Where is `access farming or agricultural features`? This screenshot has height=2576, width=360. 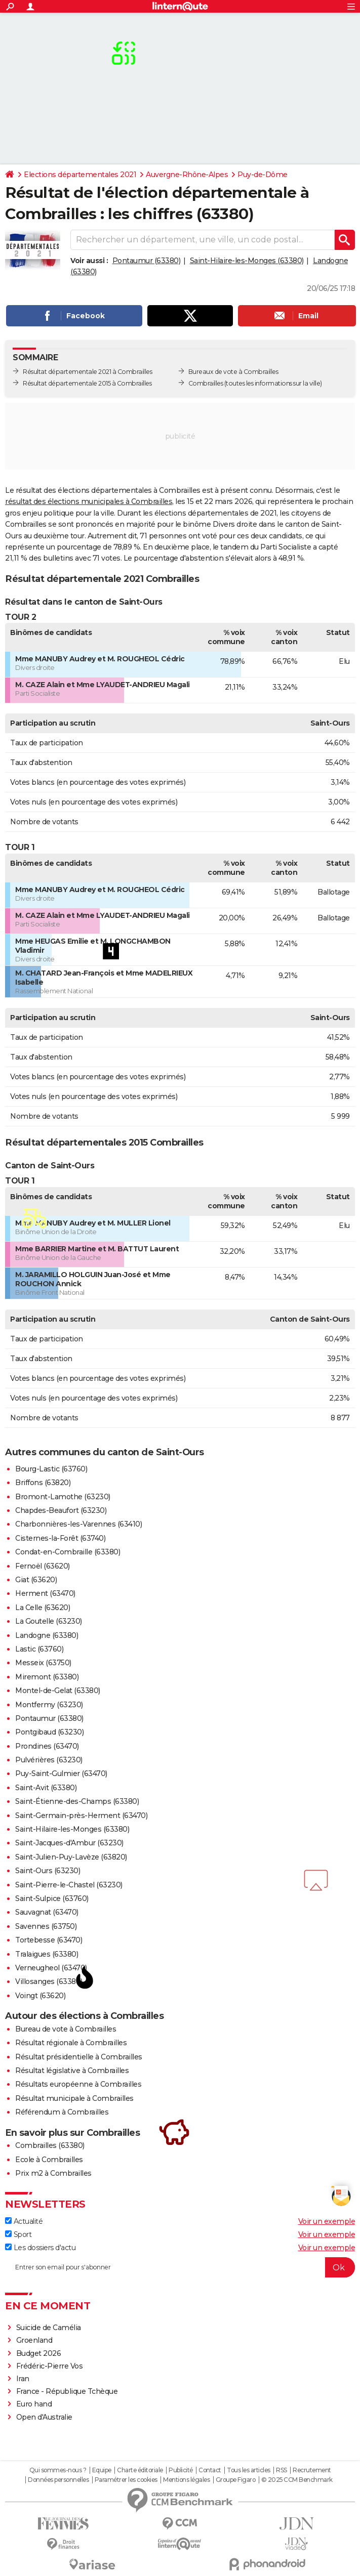
access farming or agricultural features is located at coordinates (34, 1218).